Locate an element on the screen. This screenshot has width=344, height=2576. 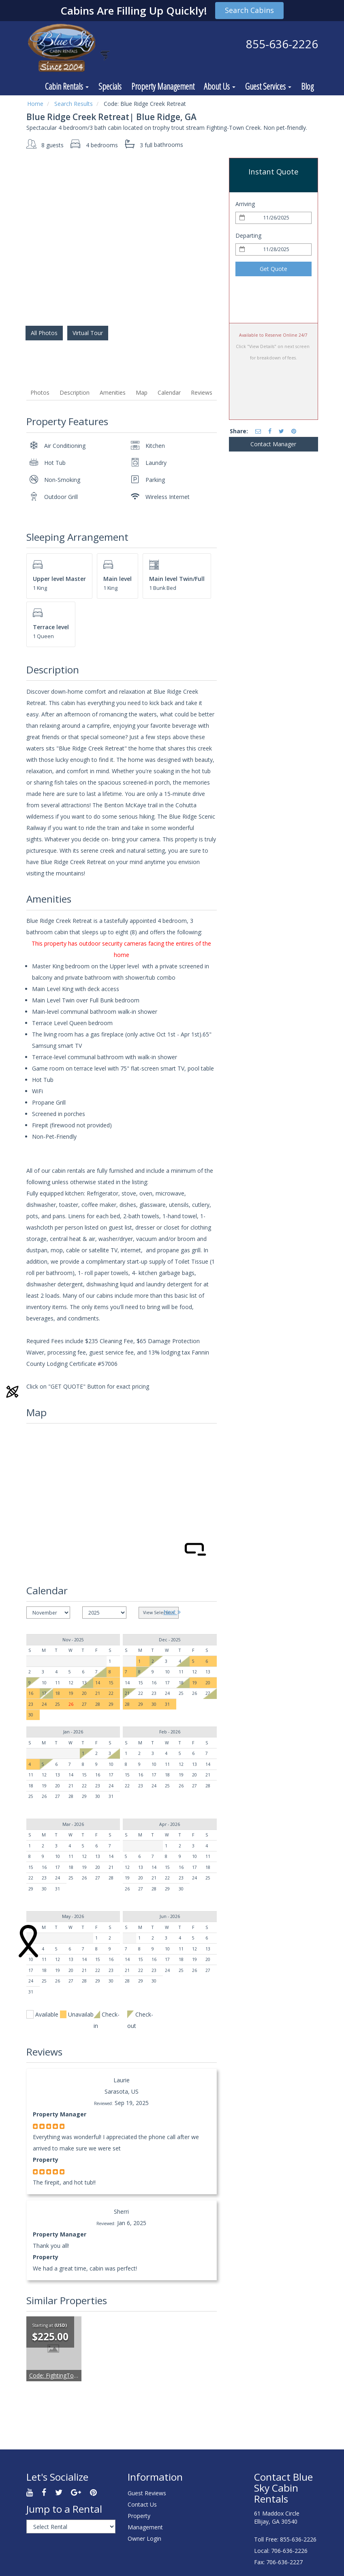
health awareness or medical cause symbol is located at coordinates (28, 1941).